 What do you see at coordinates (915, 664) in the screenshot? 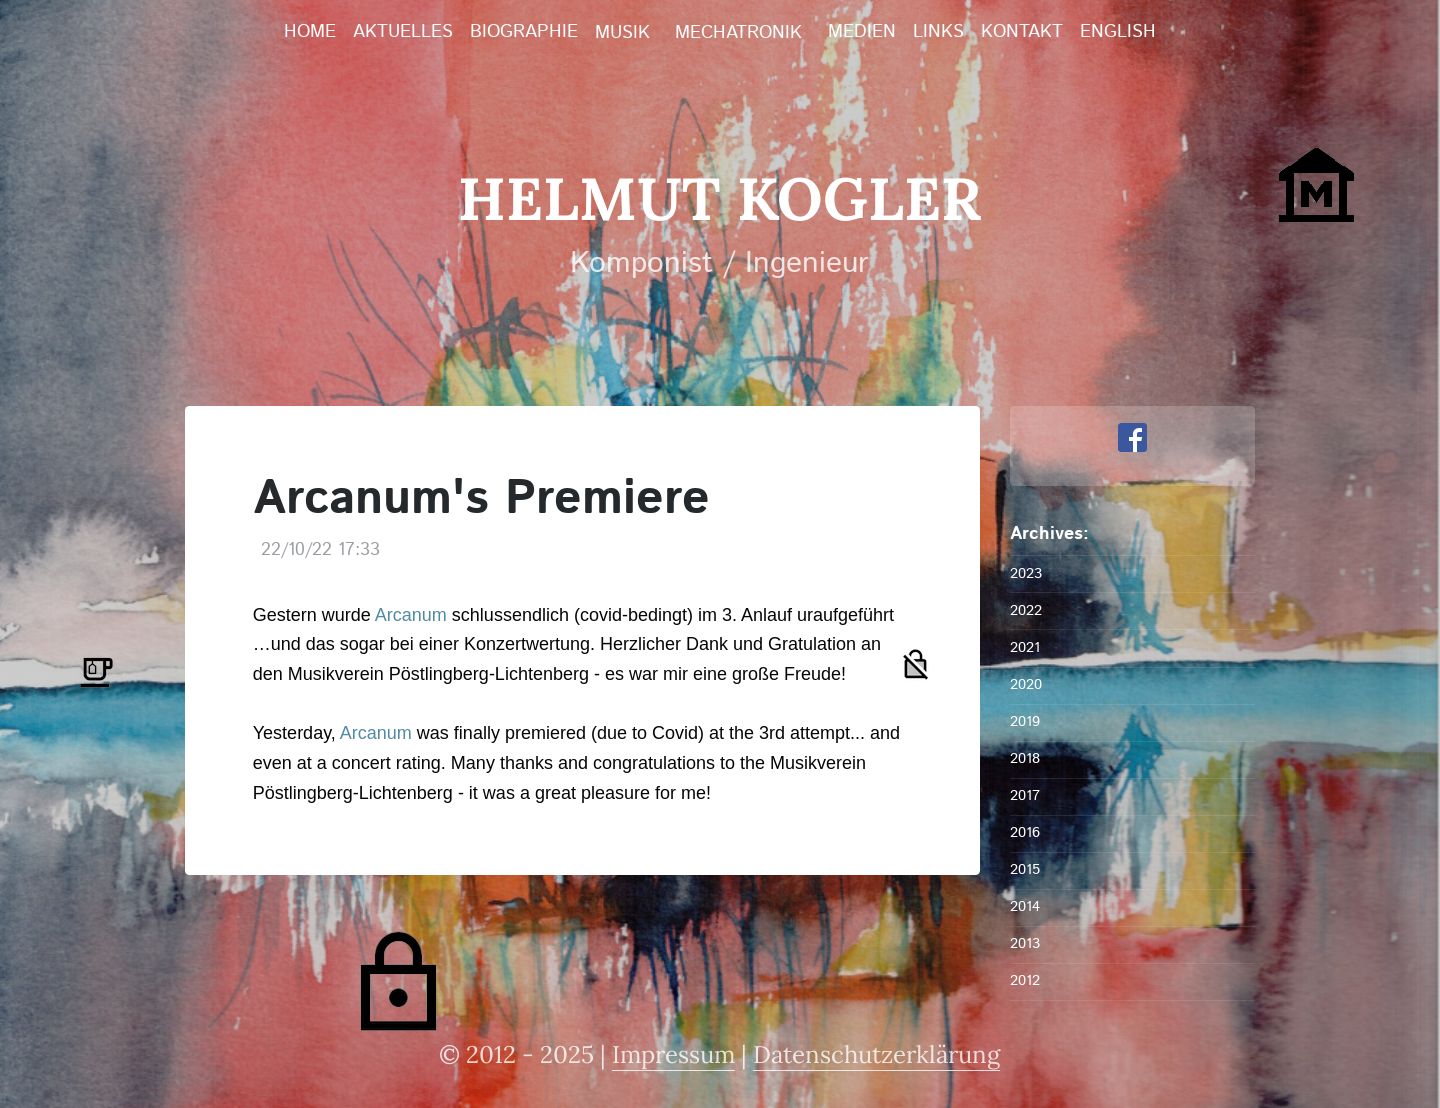
I see `indicates an unencrypted or insecure connection` at bounding box center [915, 664].